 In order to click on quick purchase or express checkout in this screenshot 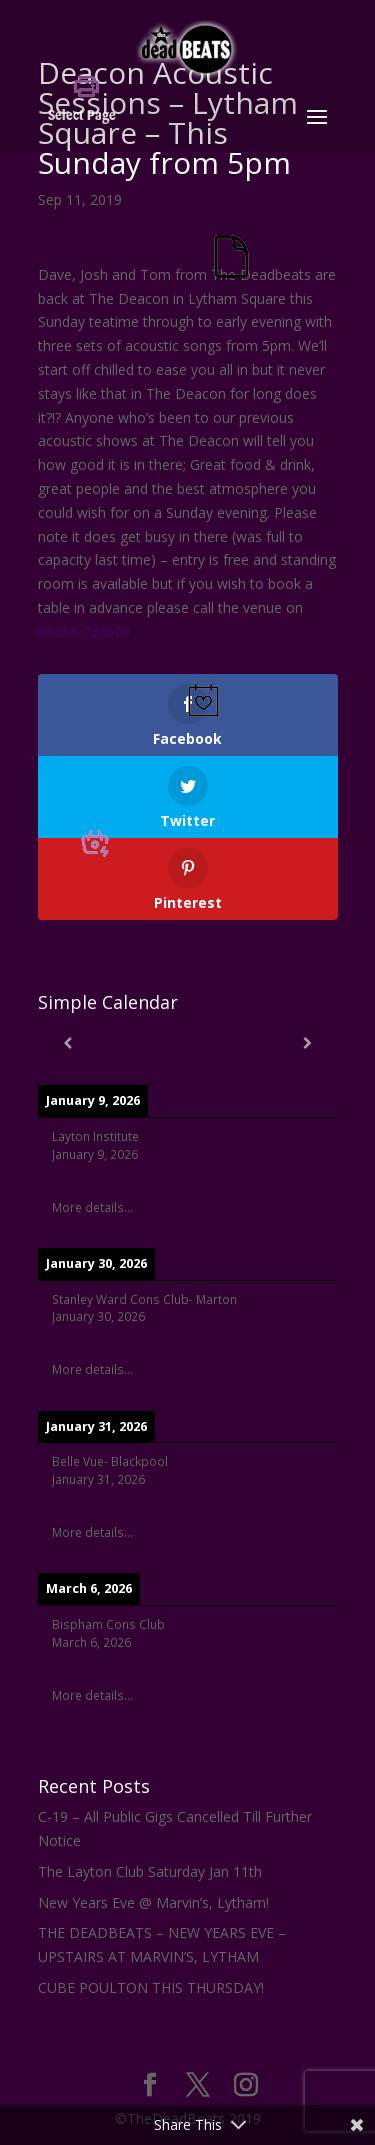, I will do `click(95, 842)`.